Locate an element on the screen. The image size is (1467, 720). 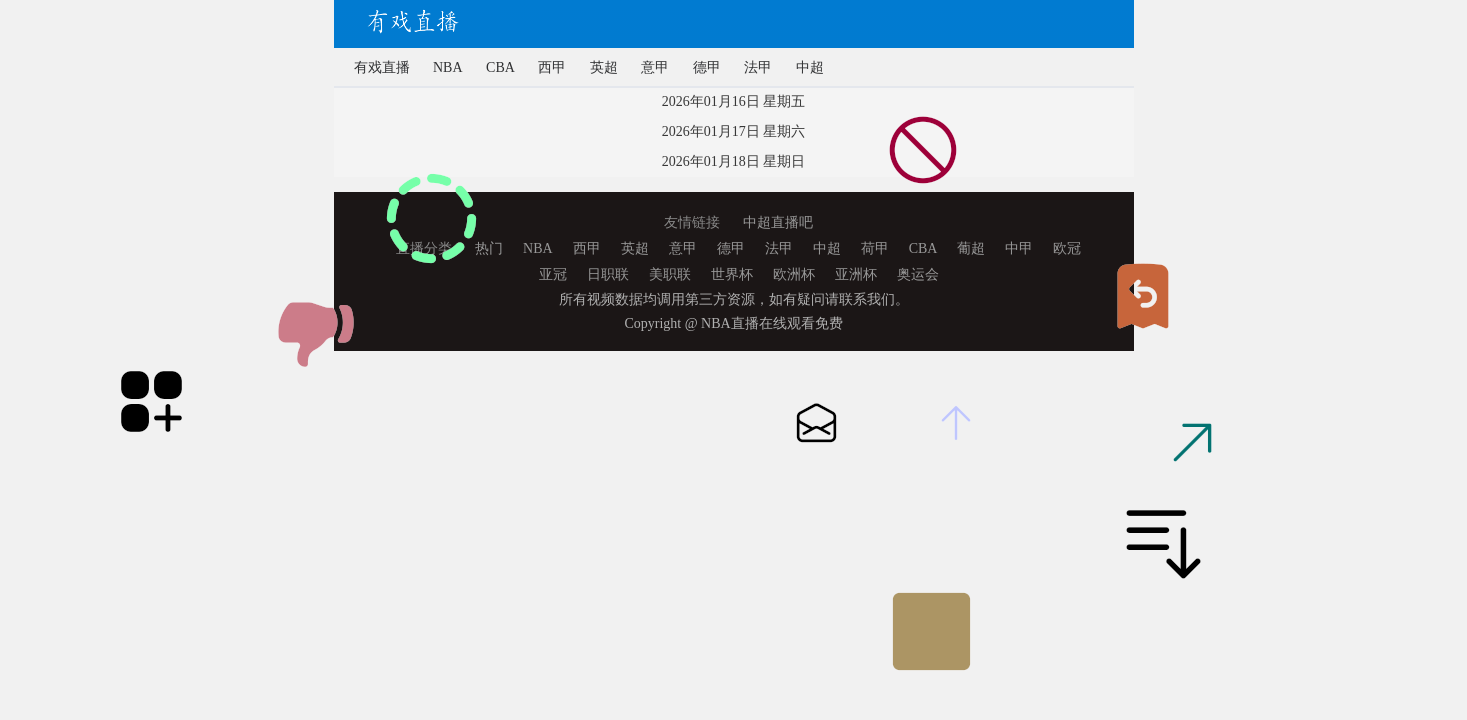
stop media playback is located at coordinates (931, 631).